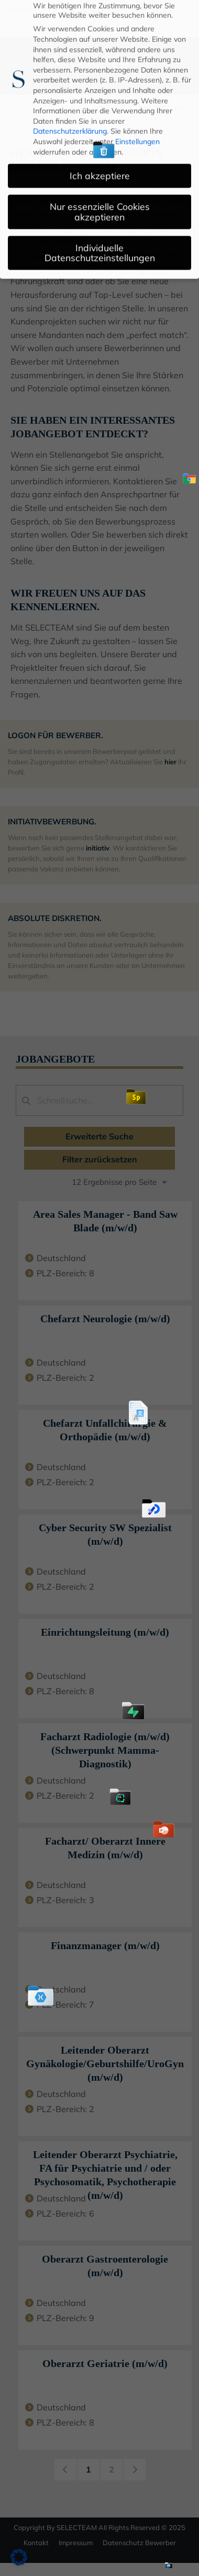  I want to click on open CLion project folder, so click(120, 1797).